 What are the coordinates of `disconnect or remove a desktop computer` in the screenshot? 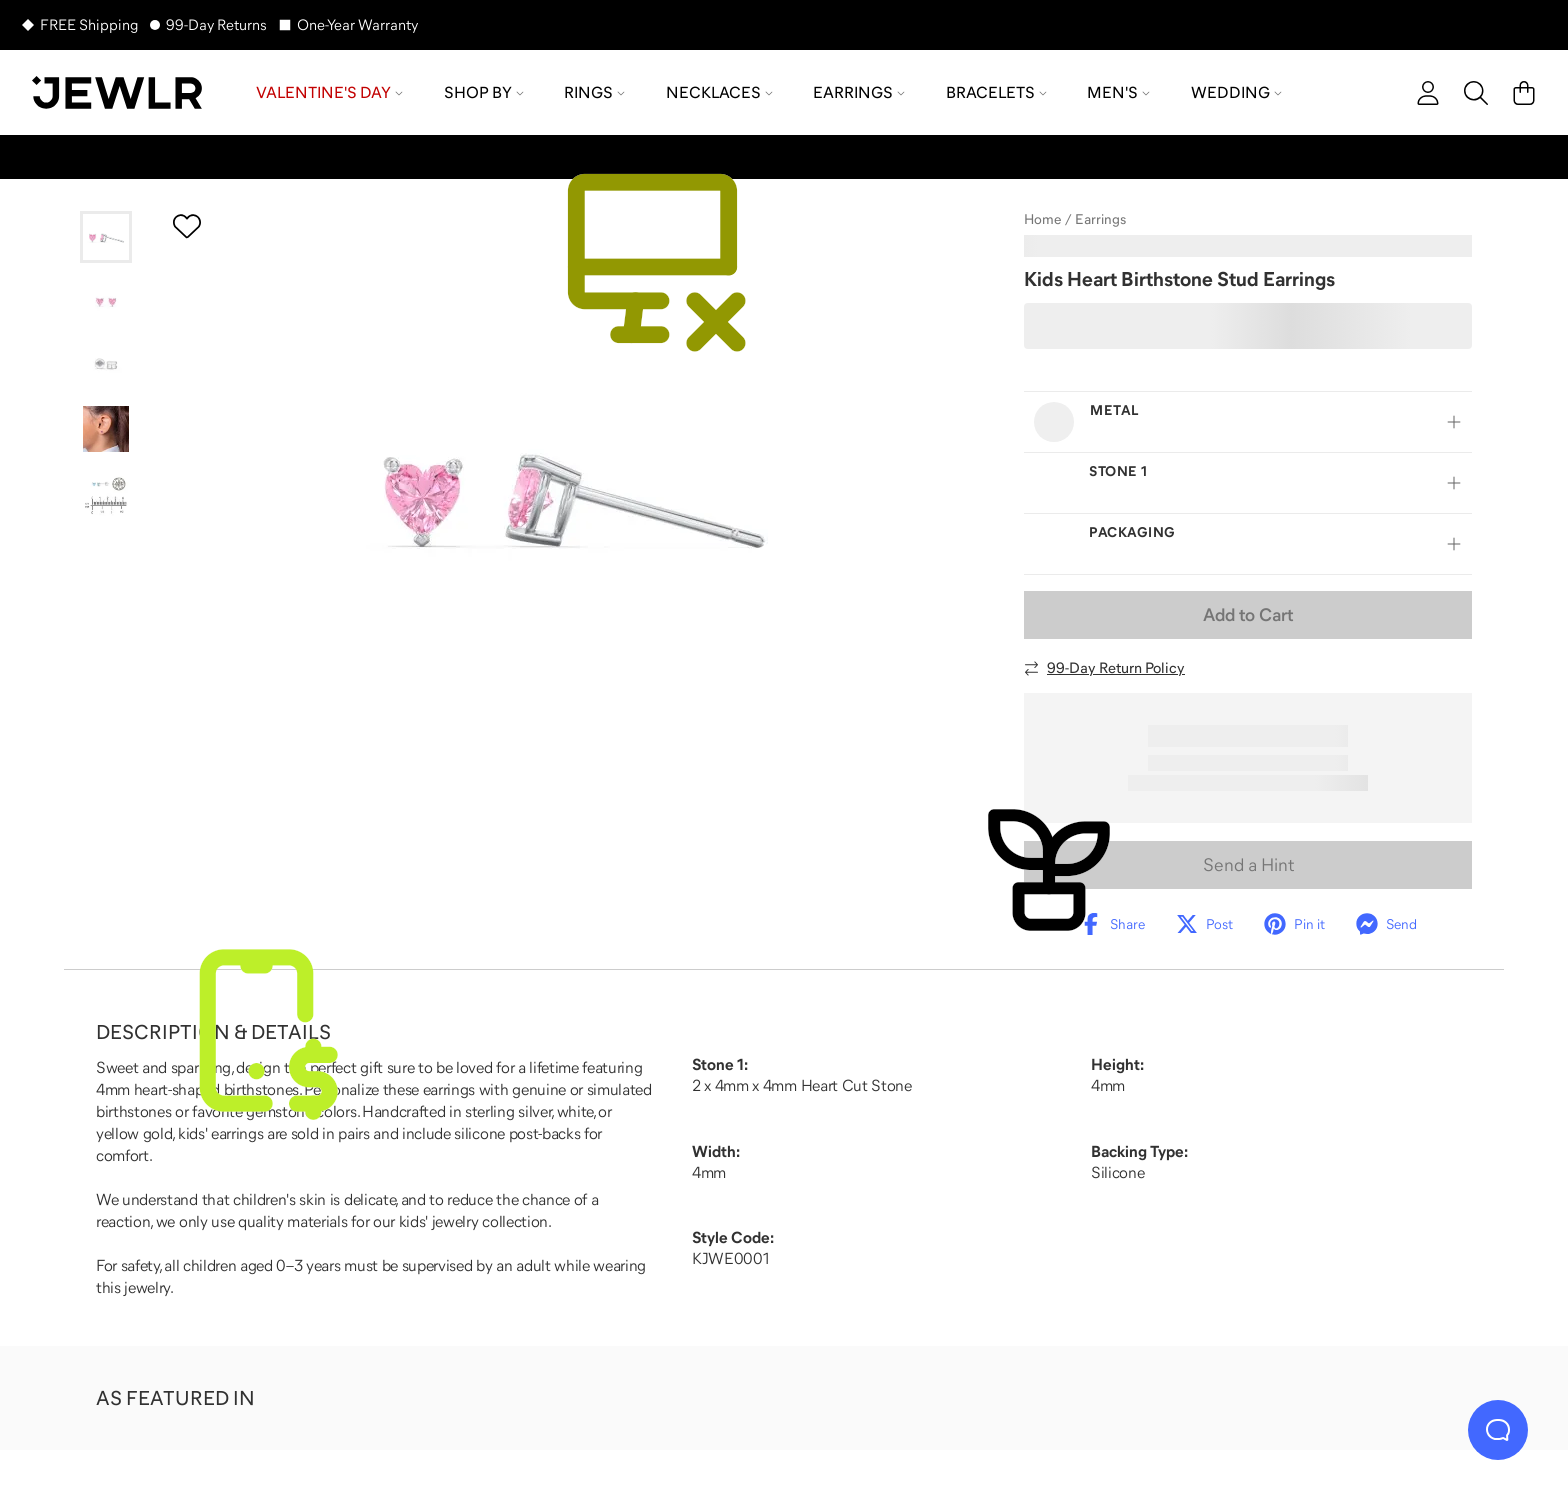 It's located at (652, 258).